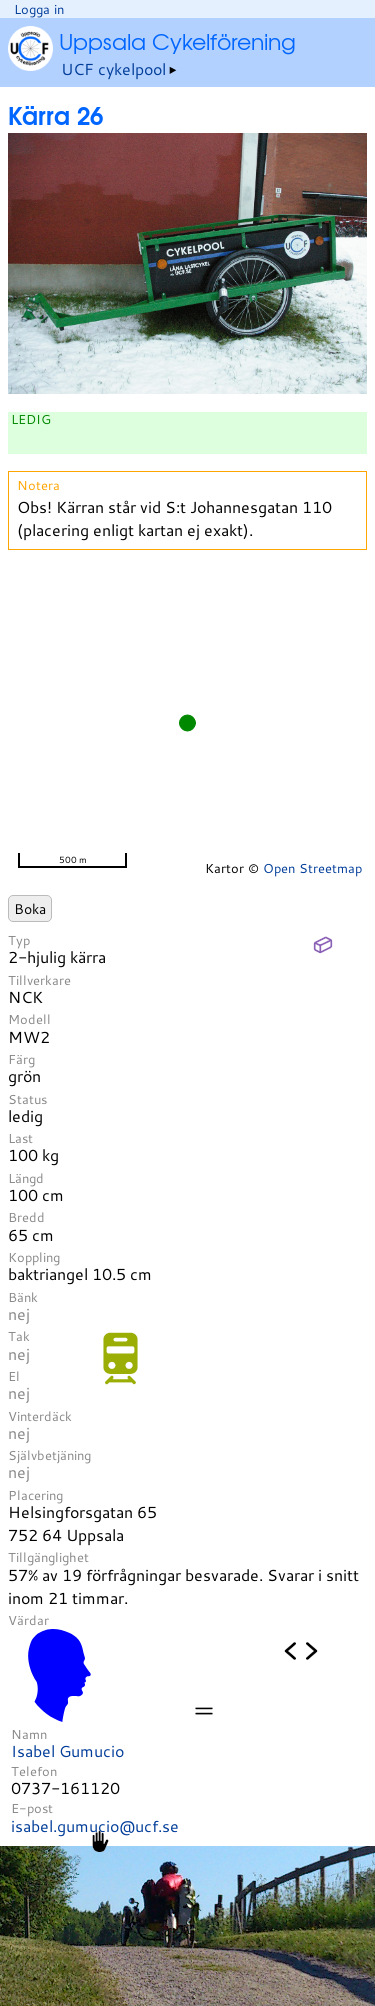 This screenshot has width=375, height=2006. What do you see at coordinates (301, 1651) in the screenshot?
I see `view or edit source code` at bounding box center [301, 1651].